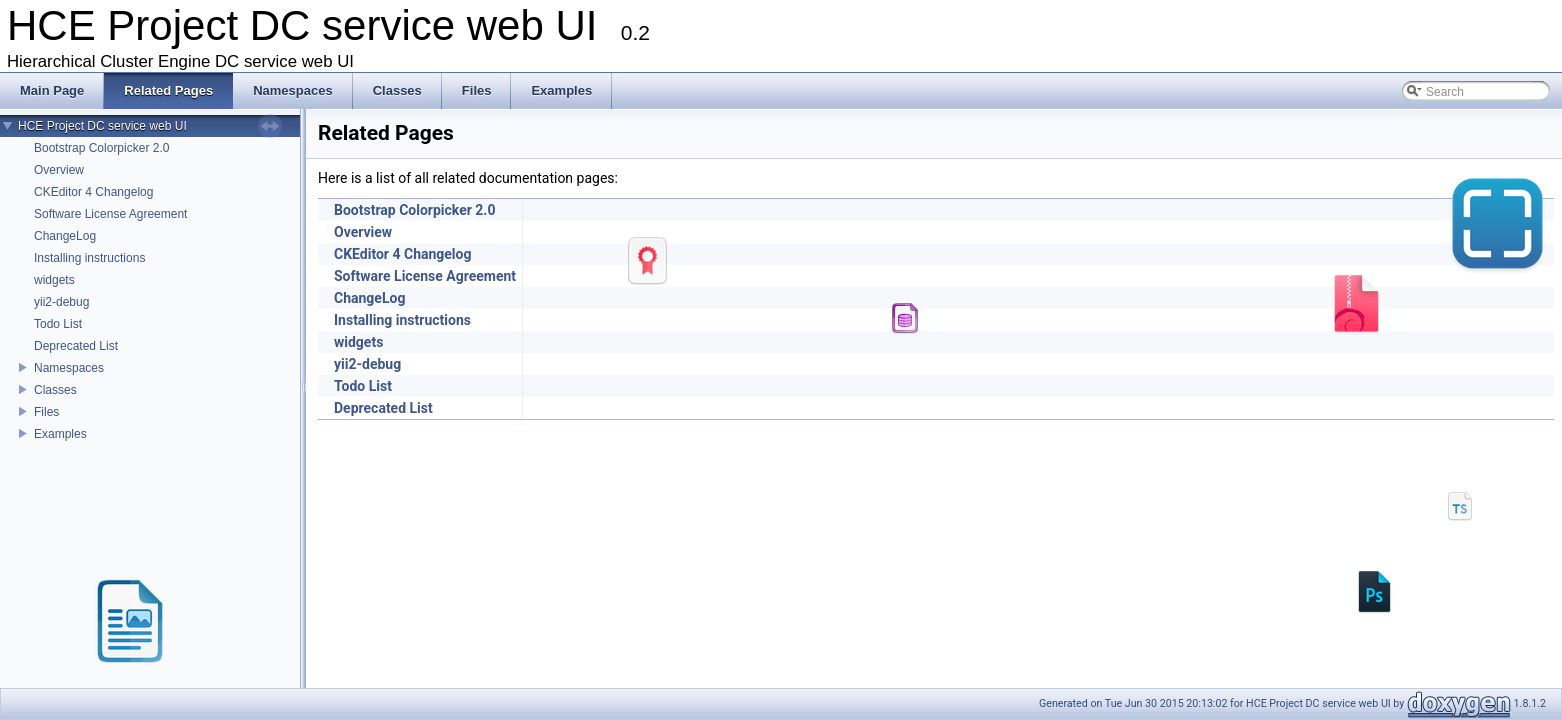  What do you see at coordinates (1356, 304) in the screenshot?
I see `a debian software package file` at bounding box center [1356, 304].